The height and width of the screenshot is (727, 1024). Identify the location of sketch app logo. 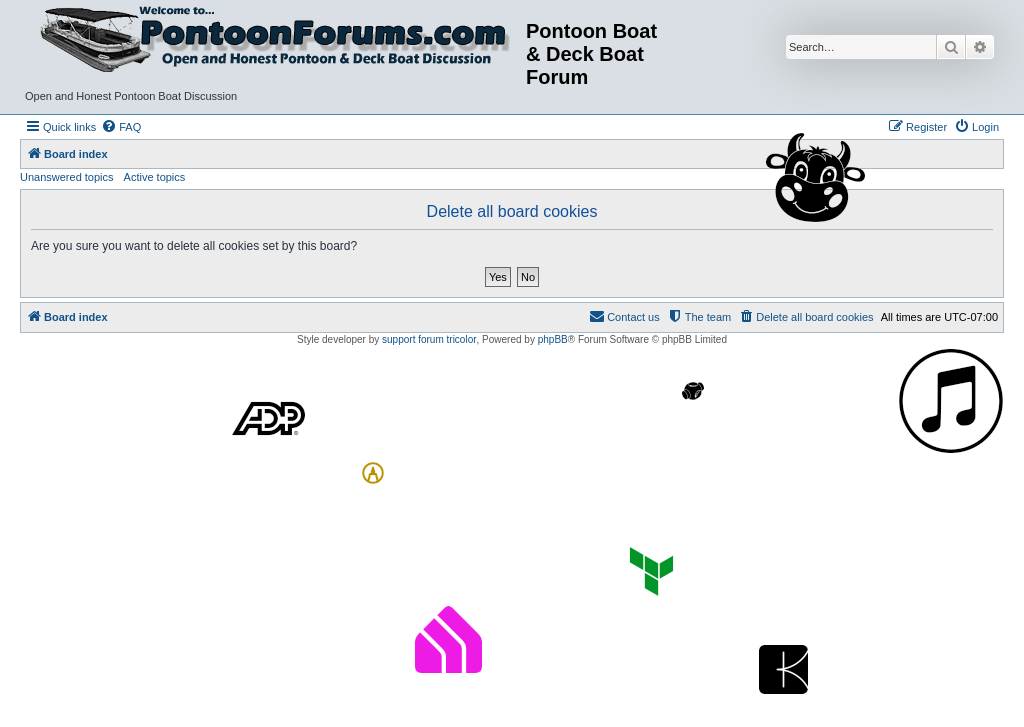
(373, 473).